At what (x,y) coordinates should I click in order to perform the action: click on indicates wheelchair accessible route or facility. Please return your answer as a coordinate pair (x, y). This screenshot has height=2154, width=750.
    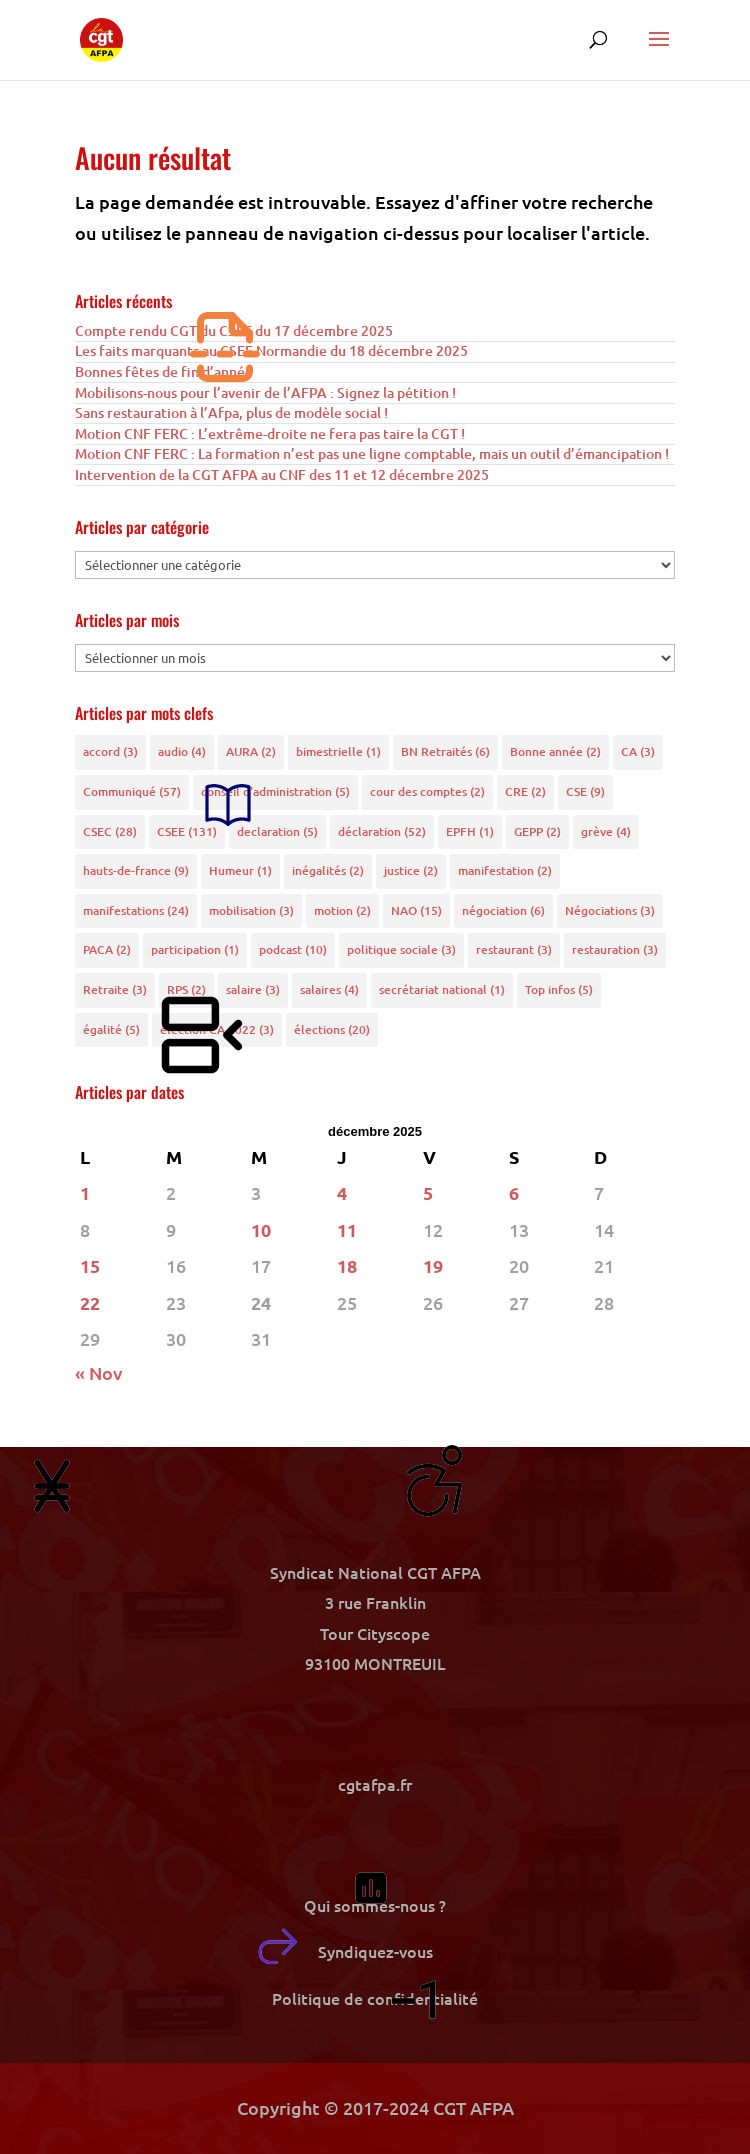
    Looking at the image, I should click on (436, 1482).